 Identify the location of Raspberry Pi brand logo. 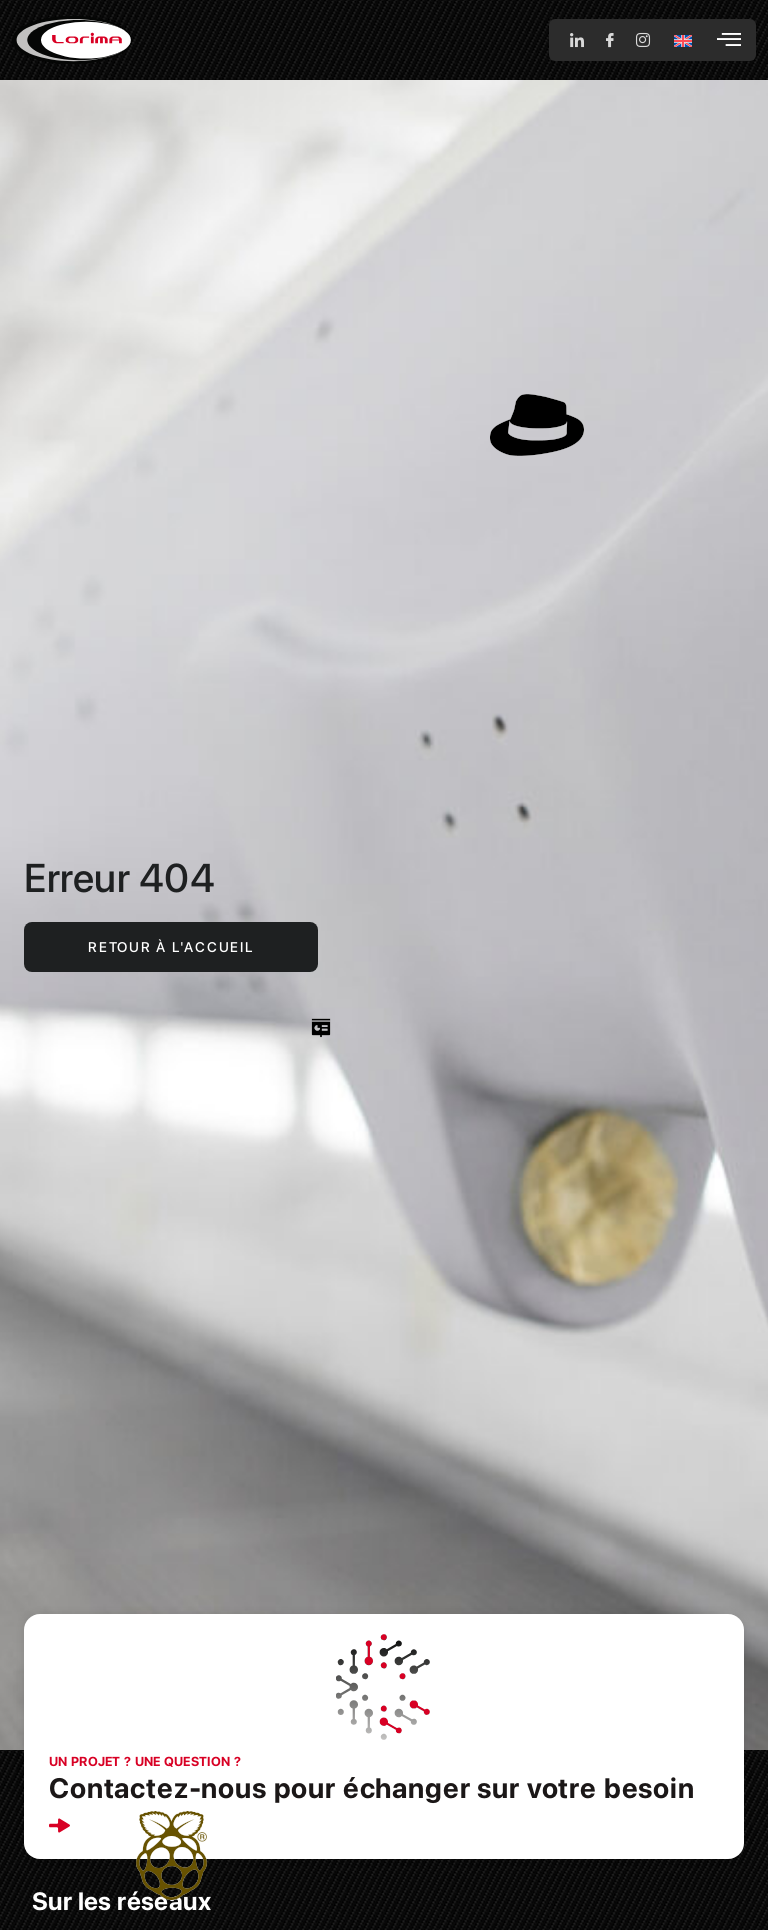
(171, 1855).